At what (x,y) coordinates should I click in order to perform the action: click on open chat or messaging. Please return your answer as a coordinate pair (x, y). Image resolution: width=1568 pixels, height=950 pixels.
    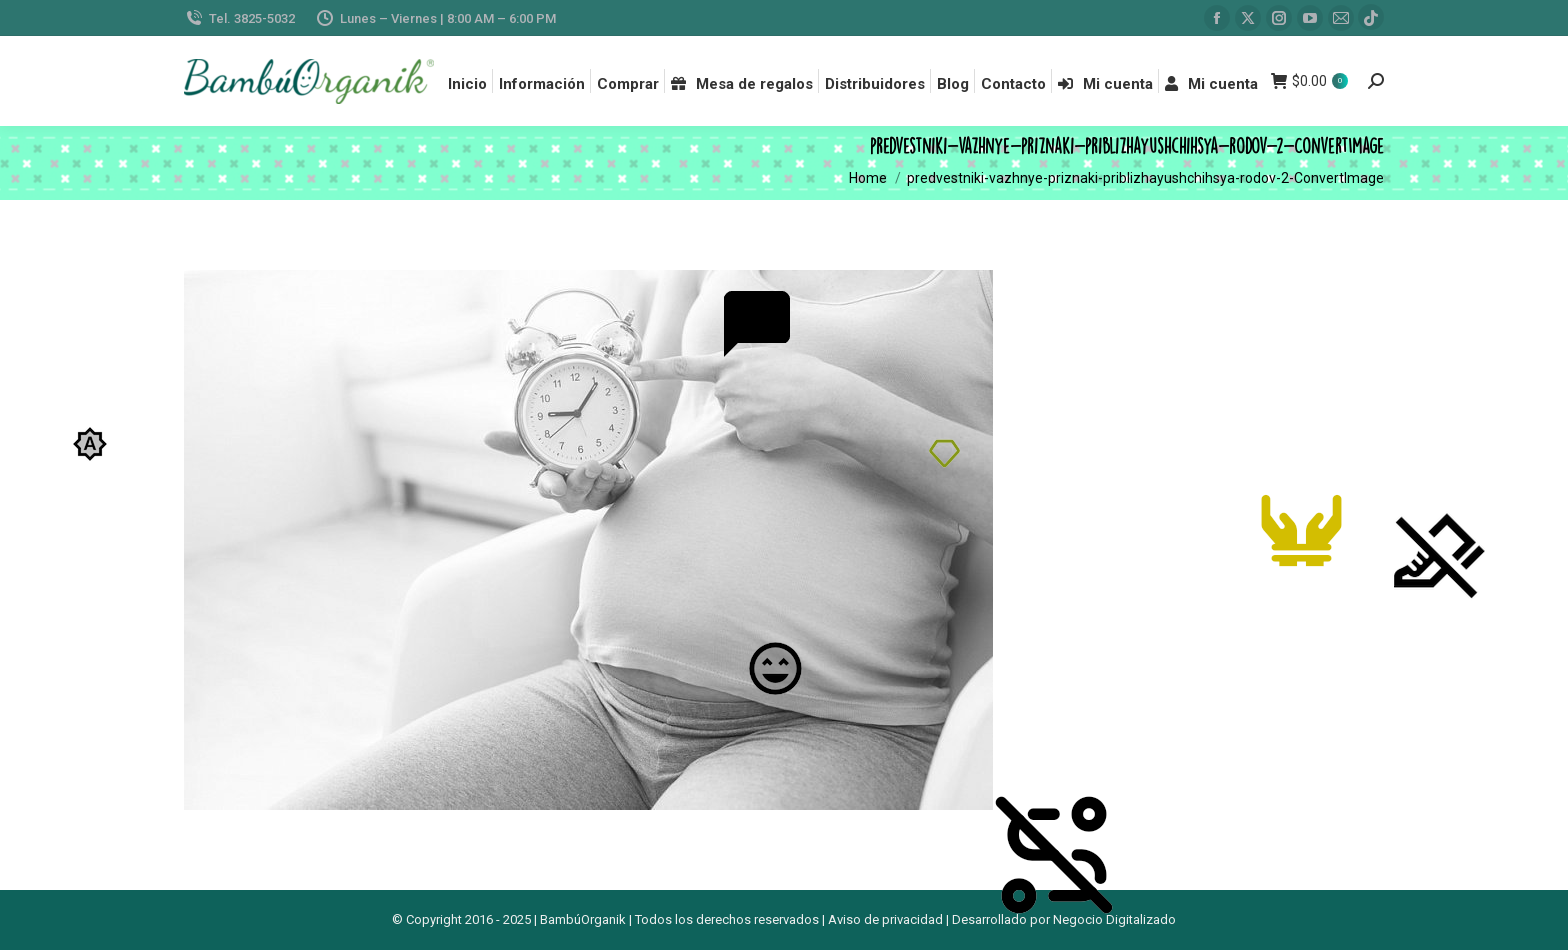
    Looking at the image, I should click on (757, 324).